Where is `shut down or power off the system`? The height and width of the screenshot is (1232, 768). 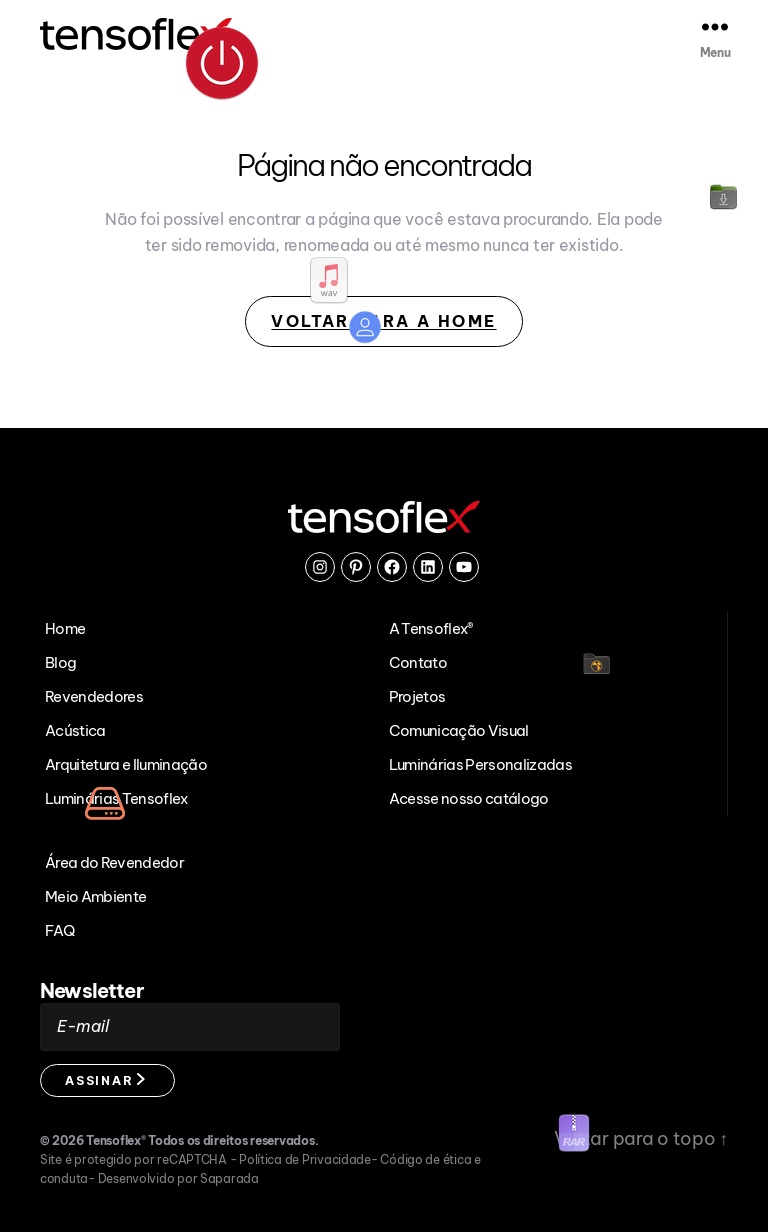 shut down or power off the system is located at coordinates (222, 63).